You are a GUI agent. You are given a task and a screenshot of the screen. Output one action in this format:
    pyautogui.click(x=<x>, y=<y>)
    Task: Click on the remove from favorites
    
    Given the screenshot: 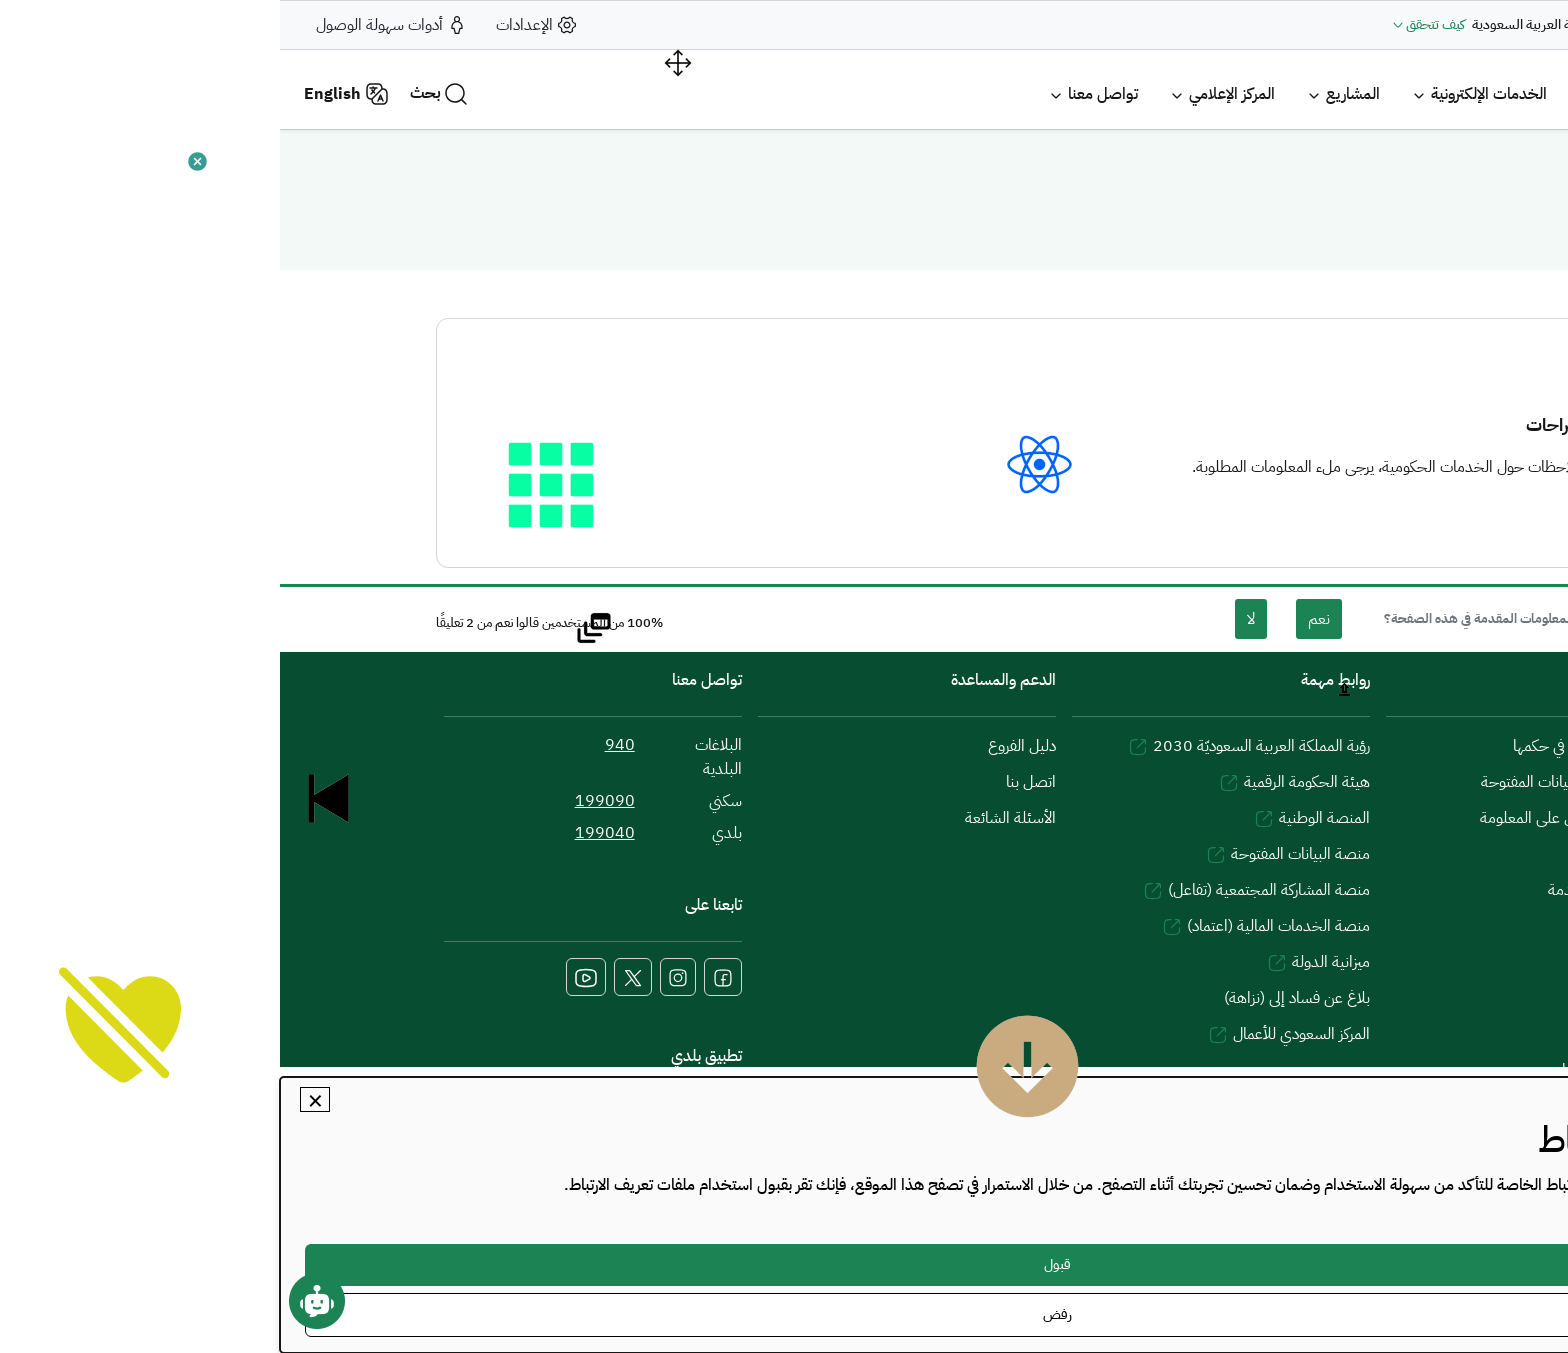 What is the action you would take?
    pyautogui.click(x=120, y=1025)
    